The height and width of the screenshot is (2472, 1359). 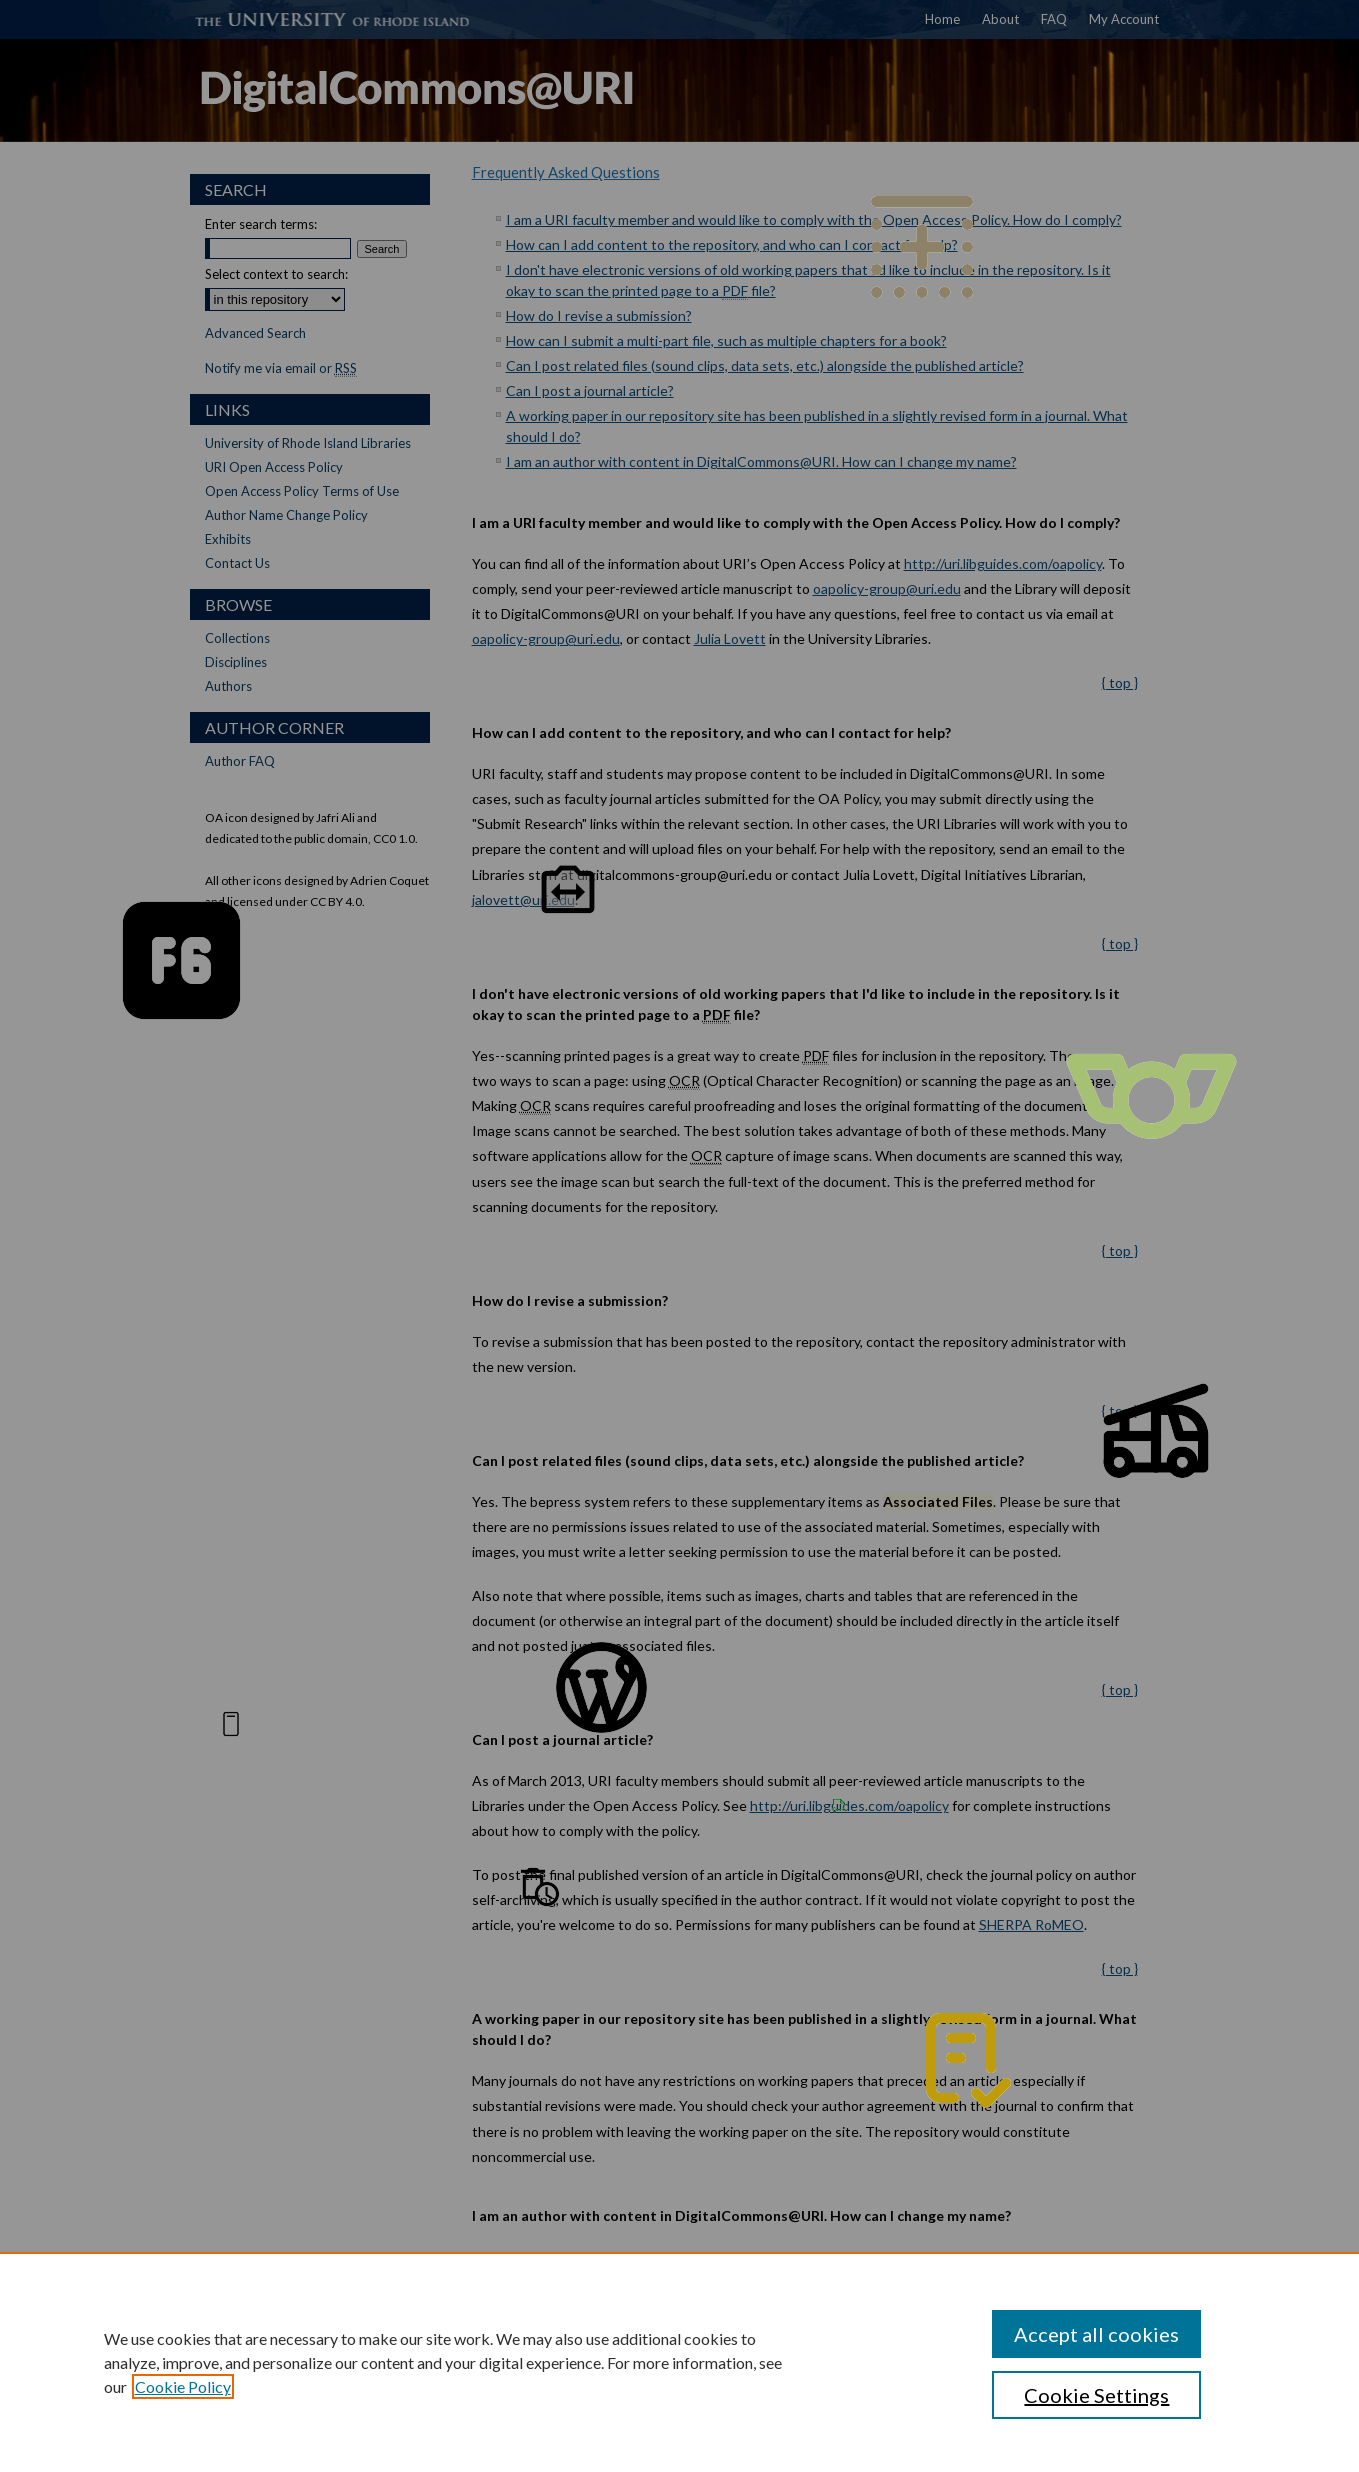 What do you see at coordinates (601, 1687) in the screenshot?
I see `link to wordpress site or blog` at bounding box center [601, 1687].